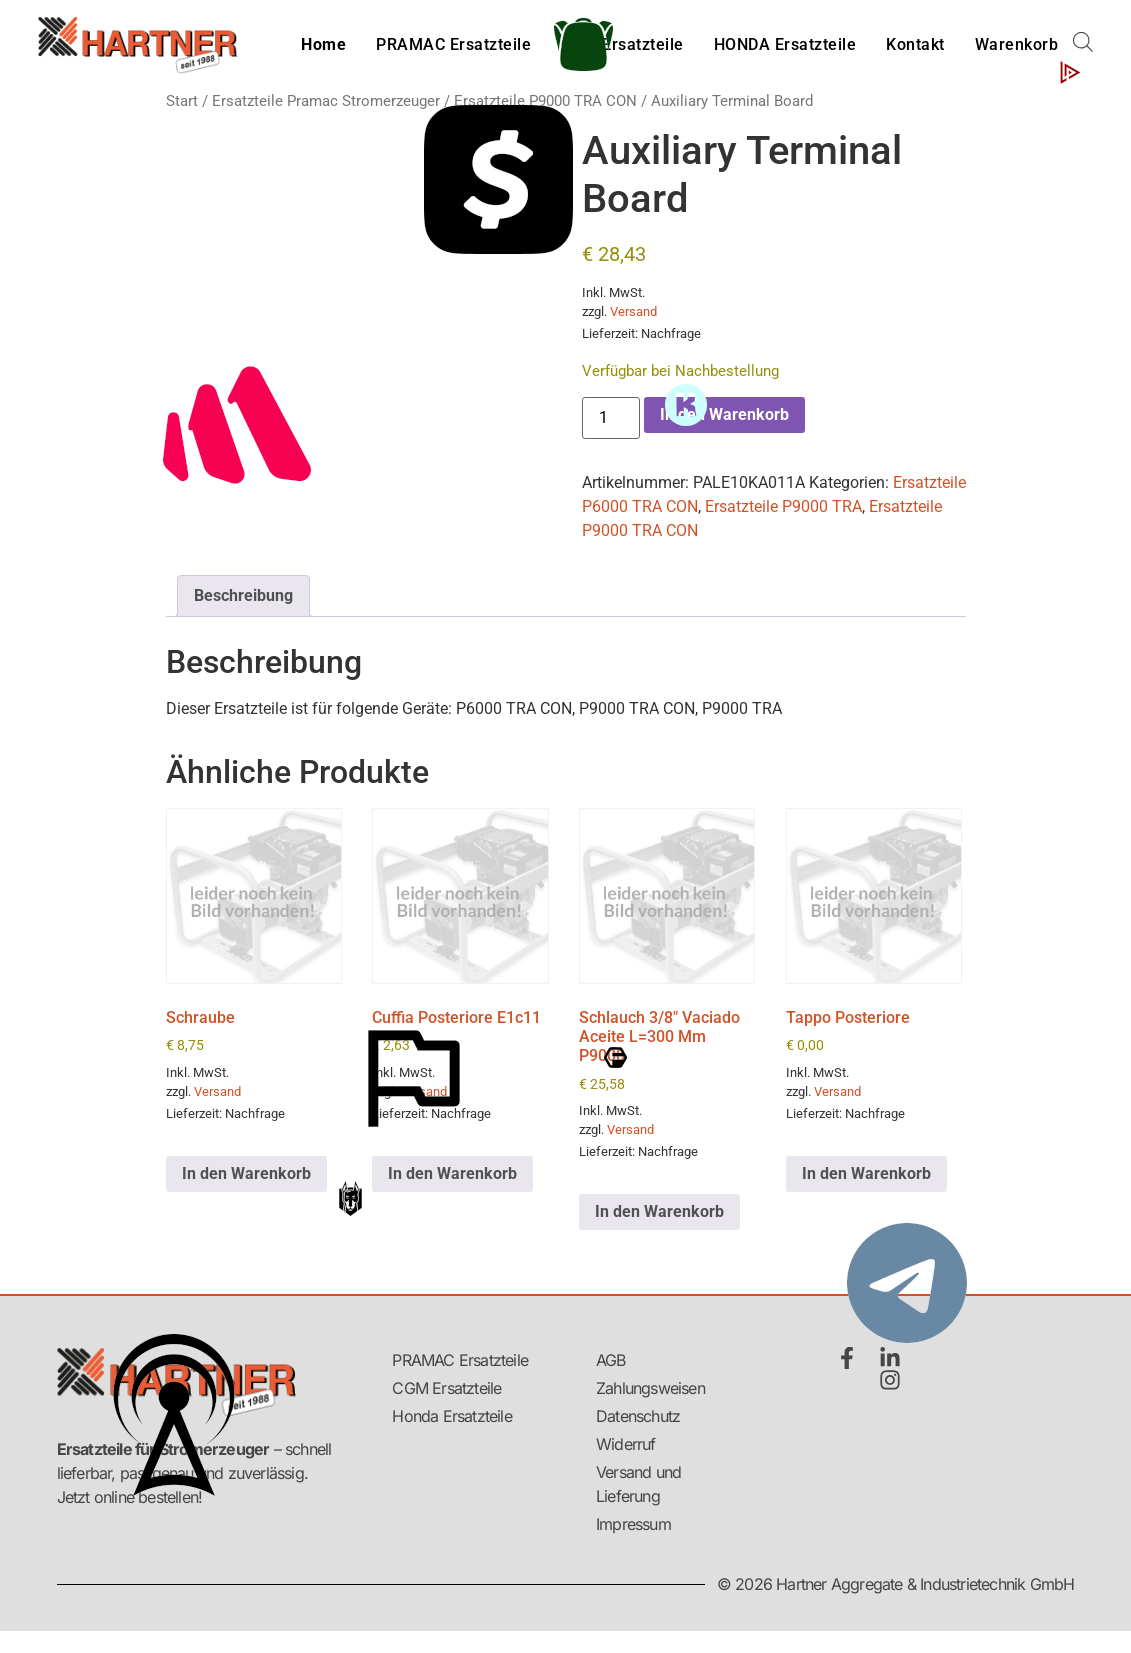 The height and width of the screenshot is (1653, 1131). Describe the element at coordinates (498, 179) in the screenshot. I see `open Cash App` at that location.